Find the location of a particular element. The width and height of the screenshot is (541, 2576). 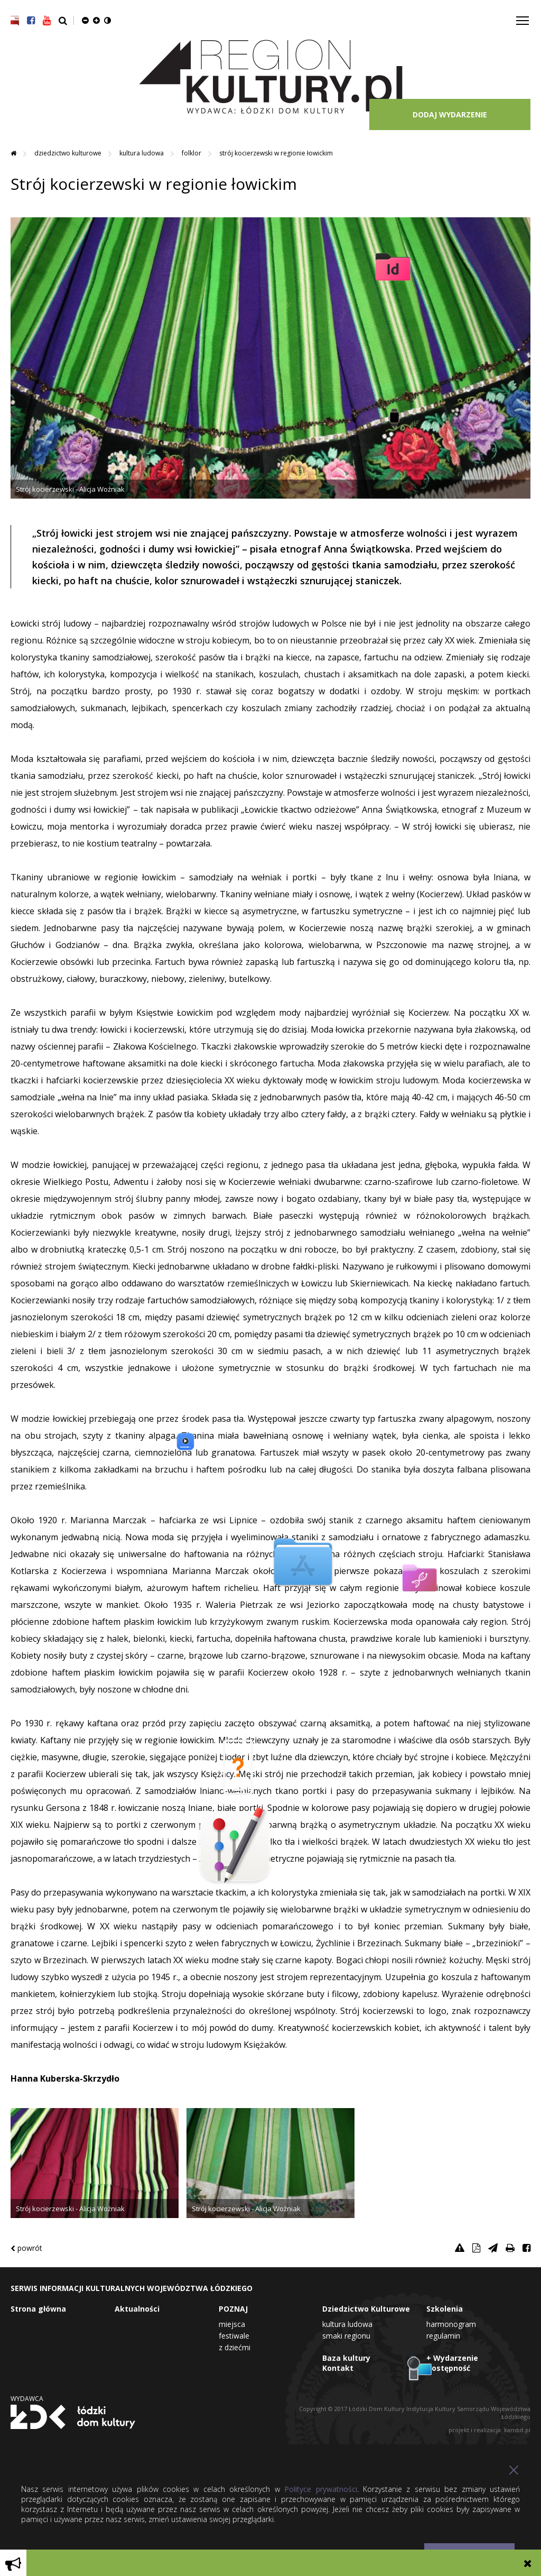

open multimedia playback settings is located at coordinates (185, 1442).